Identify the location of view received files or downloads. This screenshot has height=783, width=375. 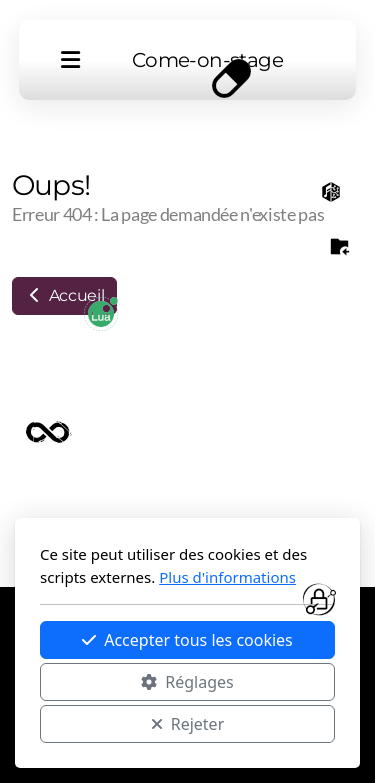
(339, 246).